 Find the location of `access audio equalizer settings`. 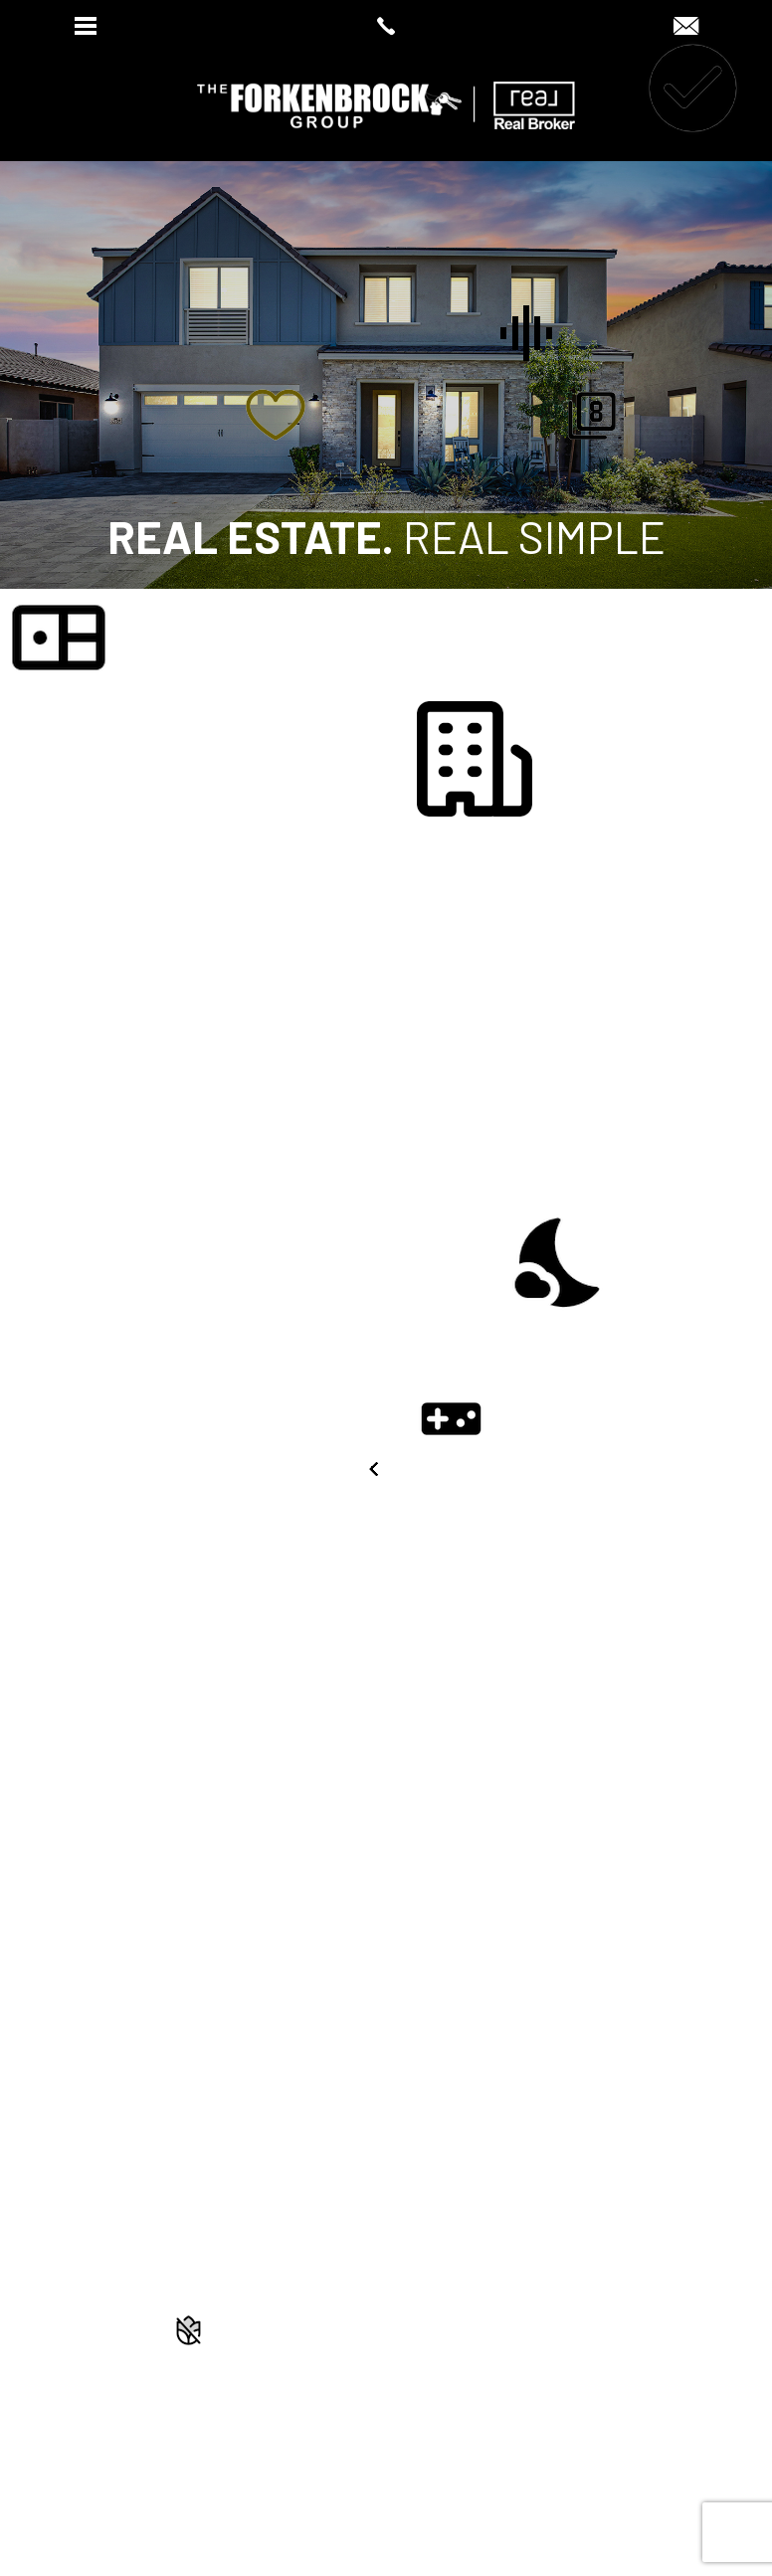

access audio equalizer settings is located at coordinates (526, 333).